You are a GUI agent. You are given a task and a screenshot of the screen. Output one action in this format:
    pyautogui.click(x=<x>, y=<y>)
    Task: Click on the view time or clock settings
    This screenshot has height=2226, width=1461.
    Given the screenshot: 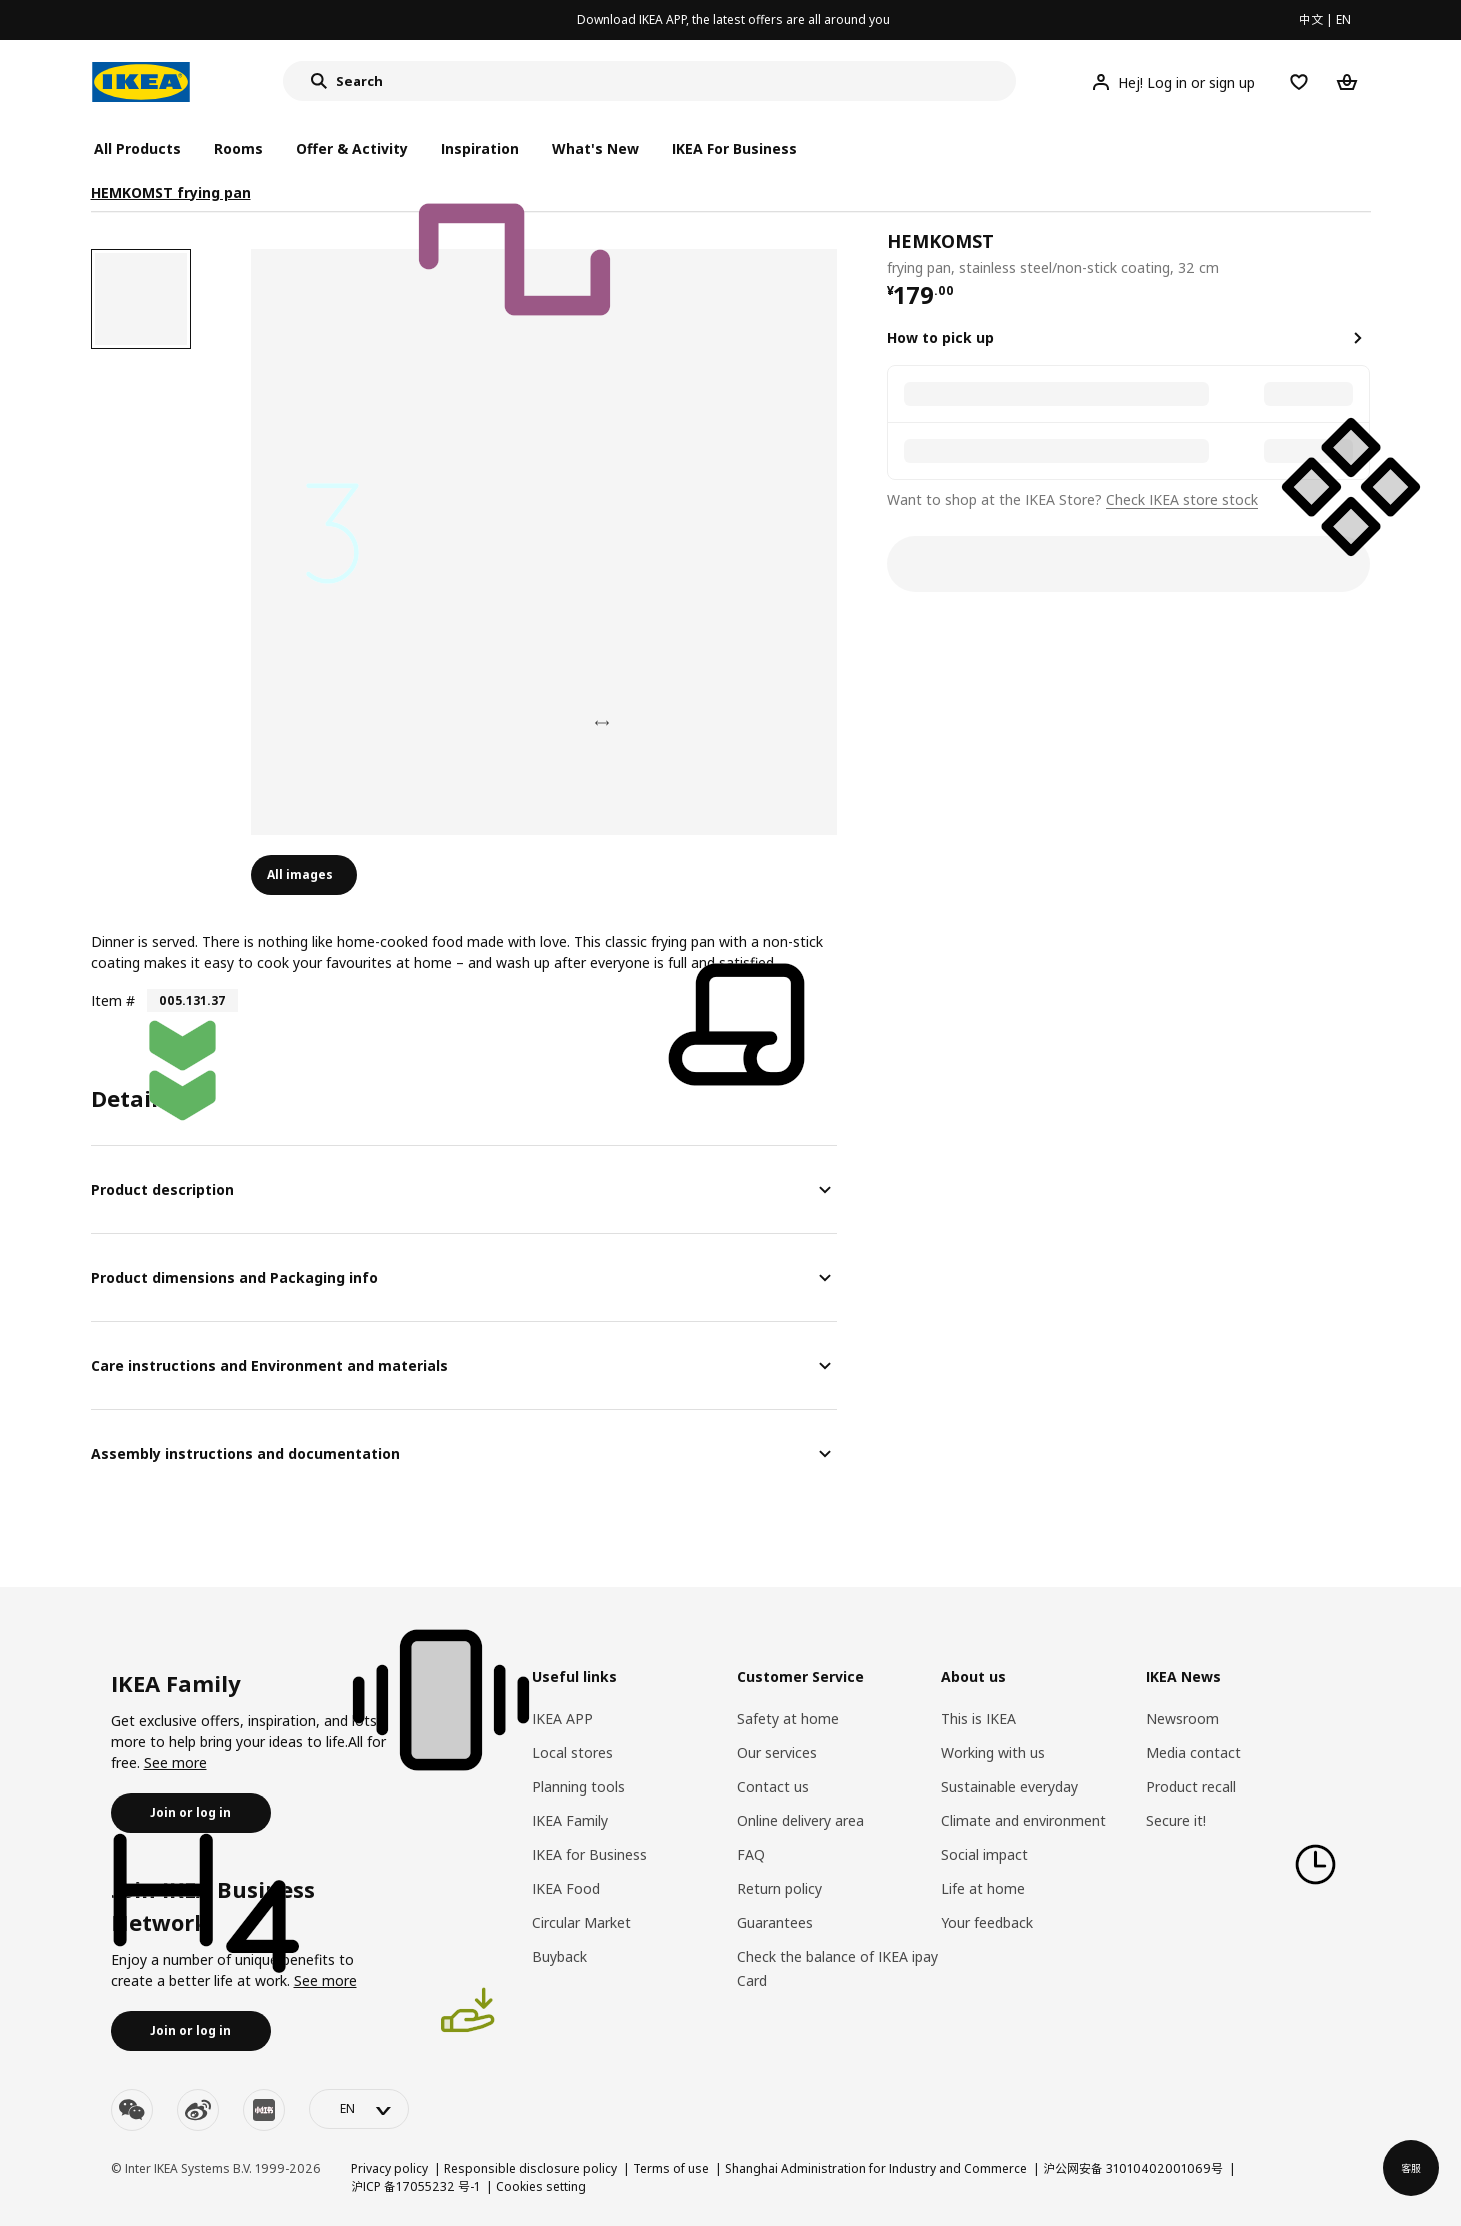 What is the action you would take?
    pyautogui.click(x=1315, y=1864)
    